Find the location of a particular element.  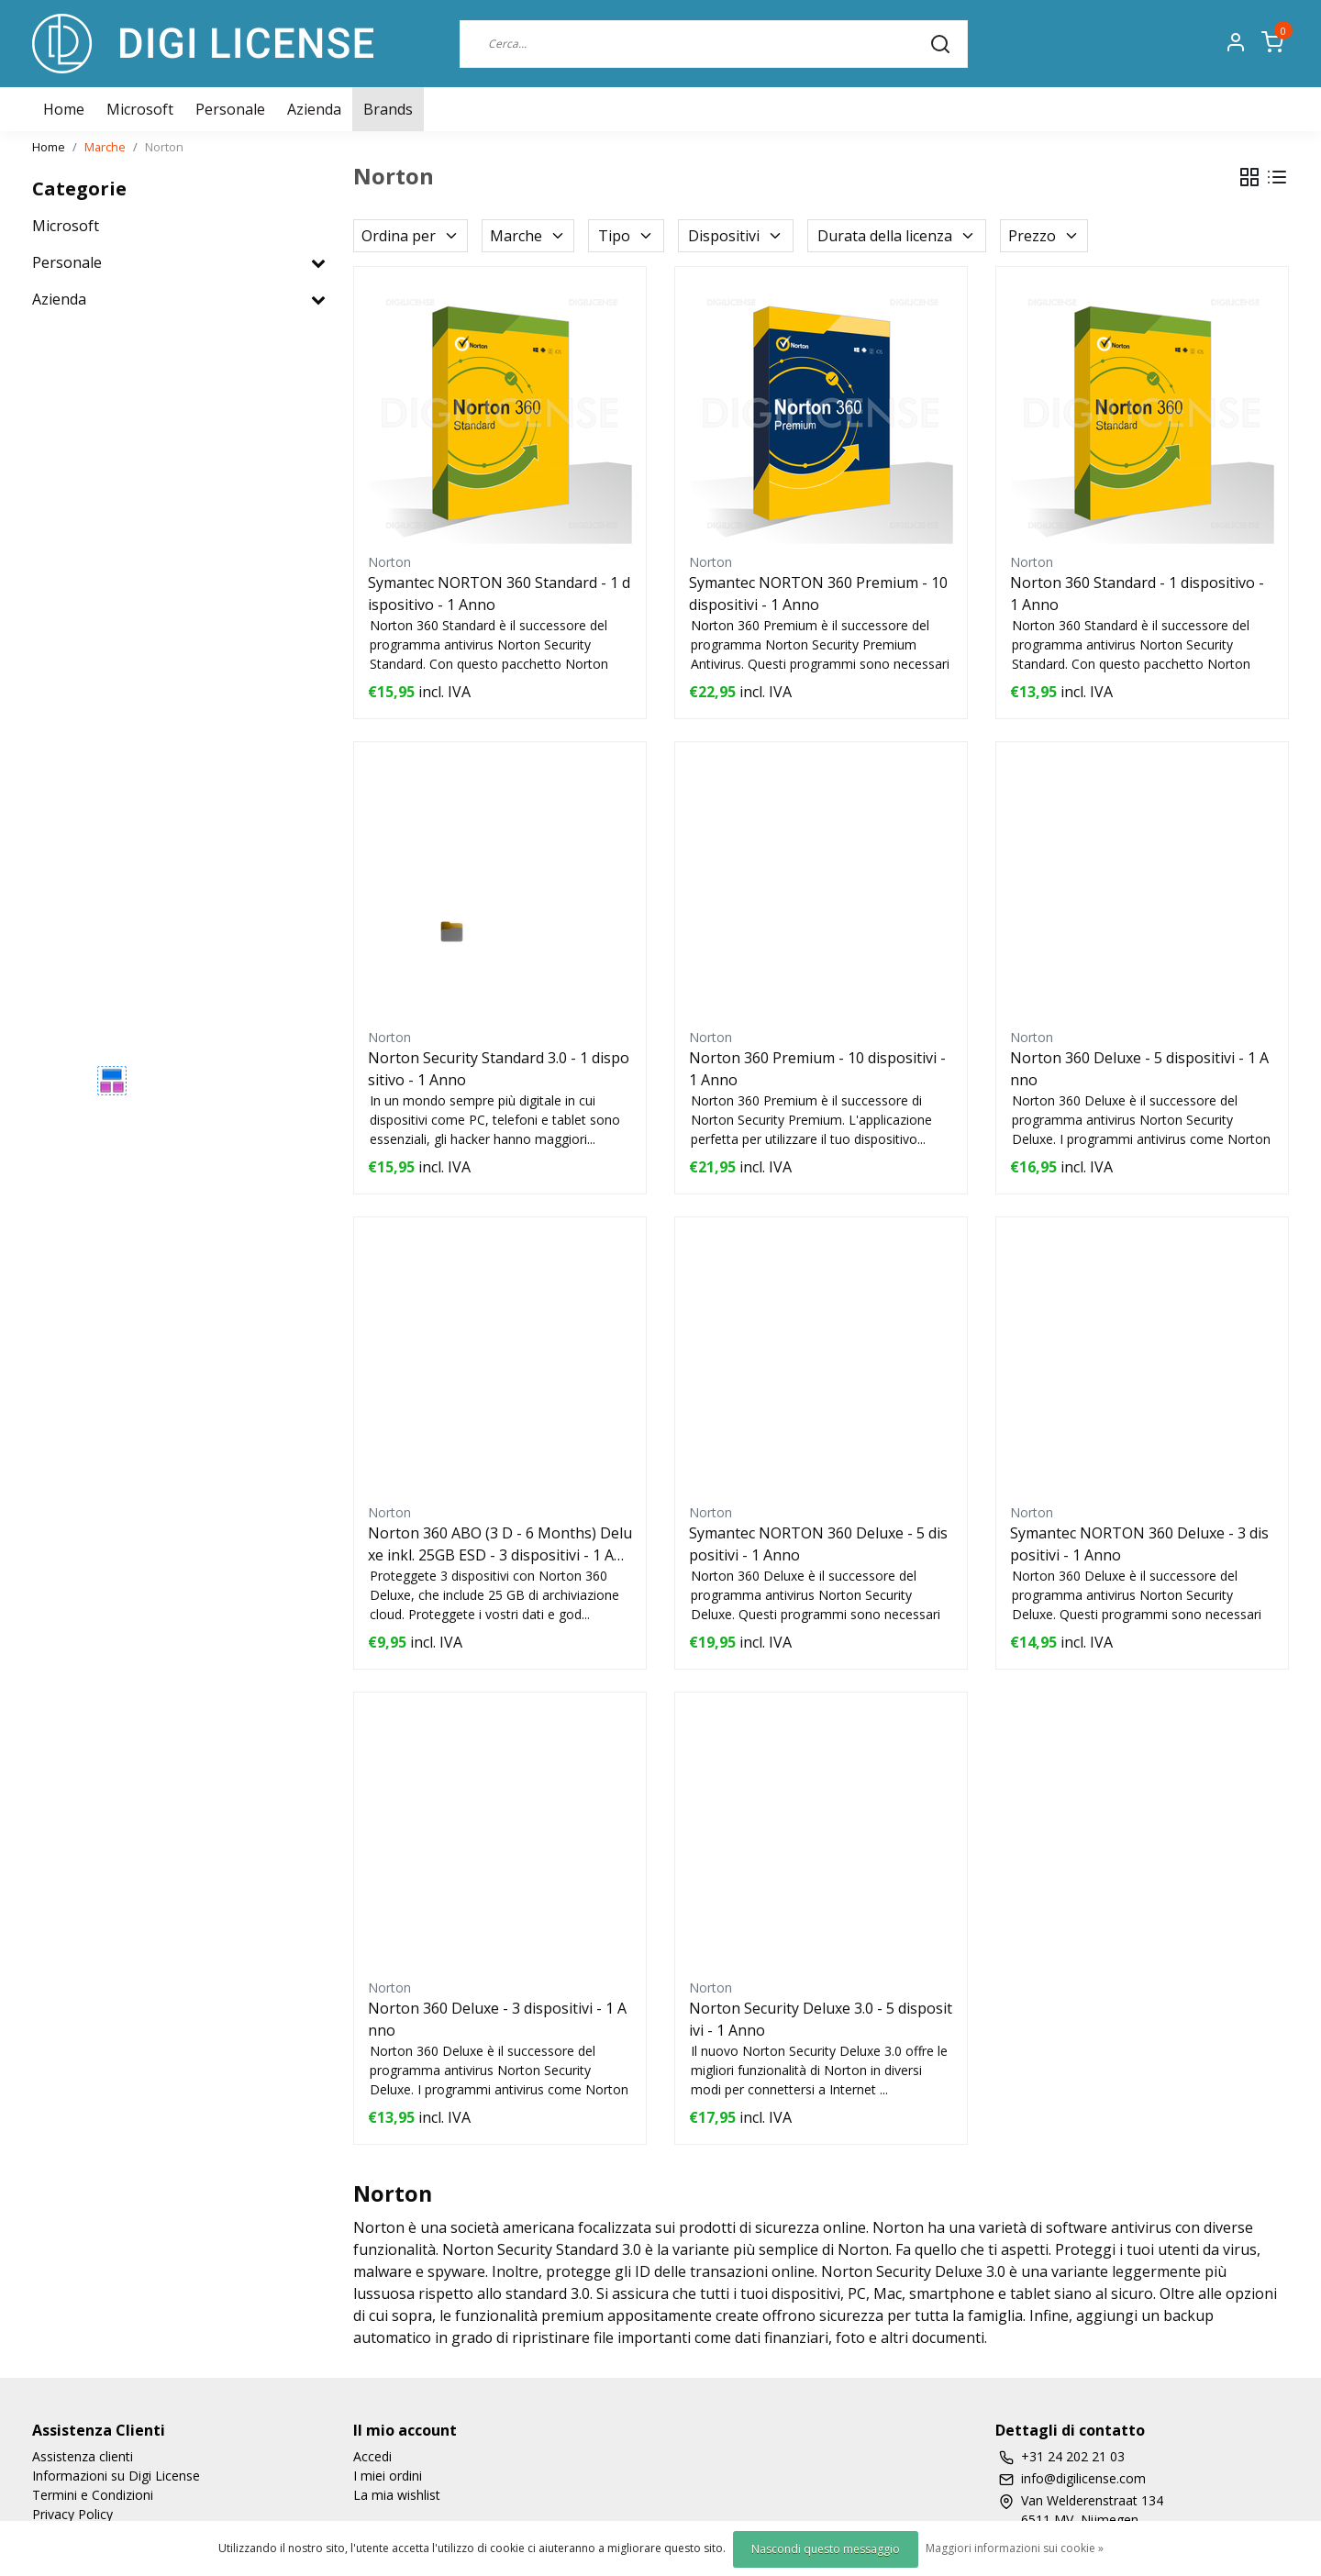

select all items in the current view is located at coordinates (112, 1081).